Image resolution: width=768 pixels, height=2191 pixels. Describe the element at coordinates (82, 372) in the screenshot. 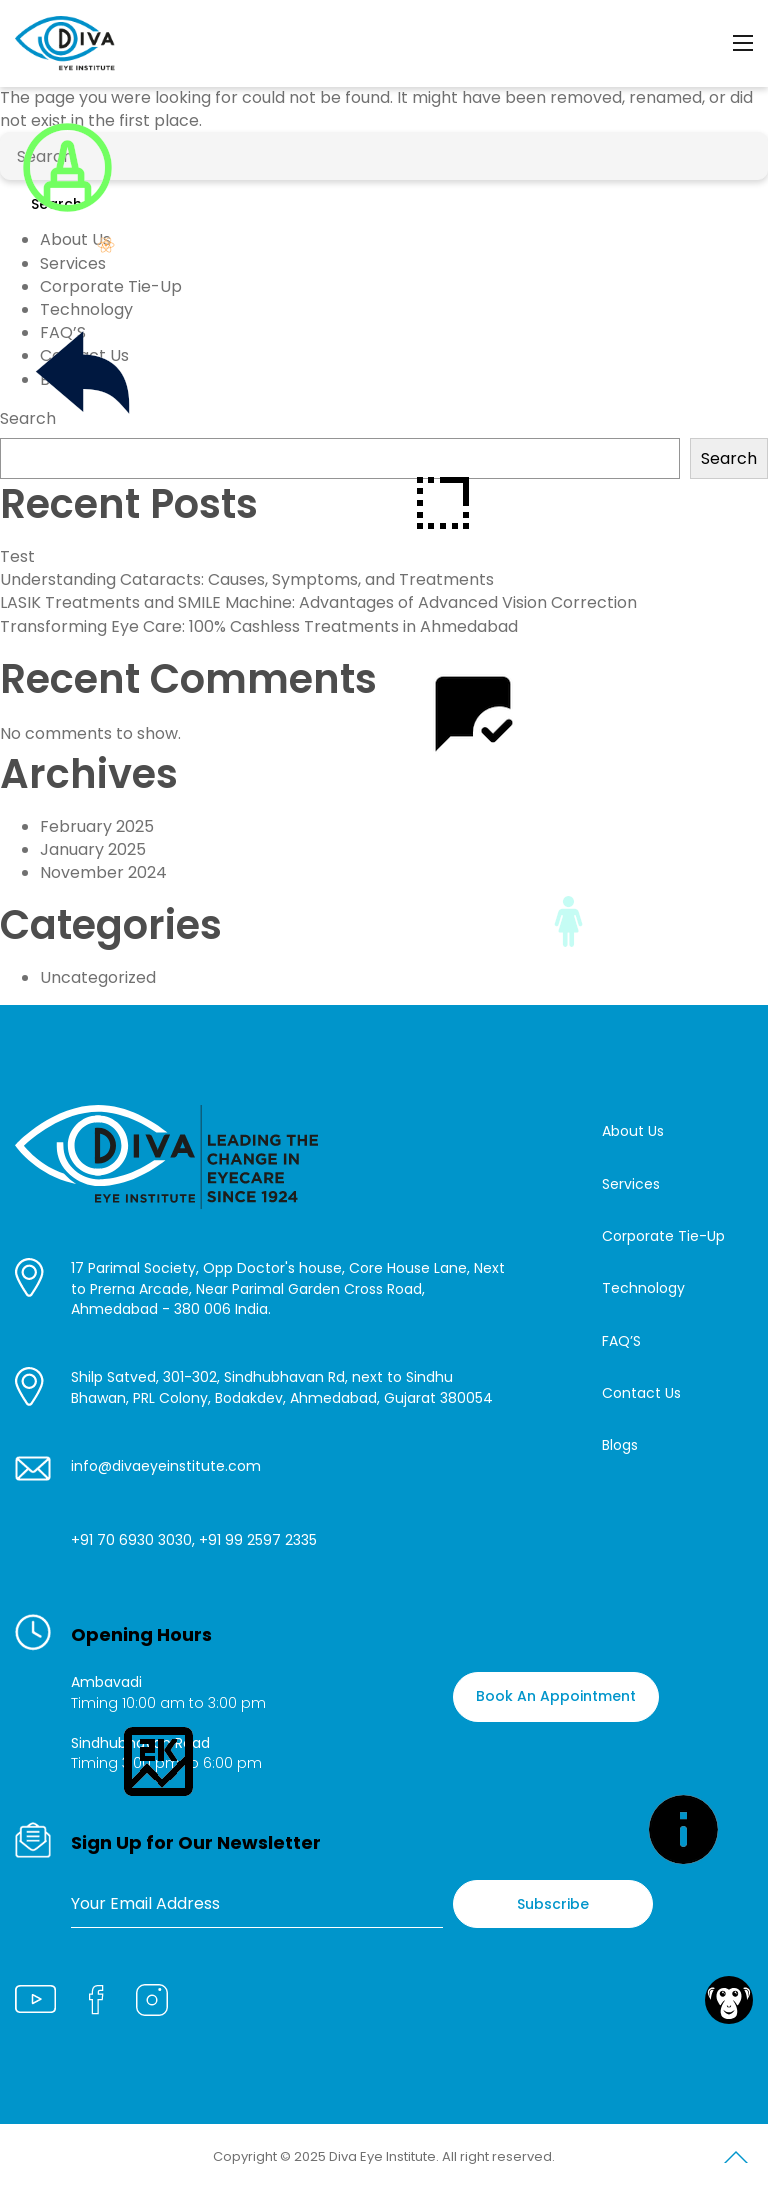

I see `undo the last action` at that location.